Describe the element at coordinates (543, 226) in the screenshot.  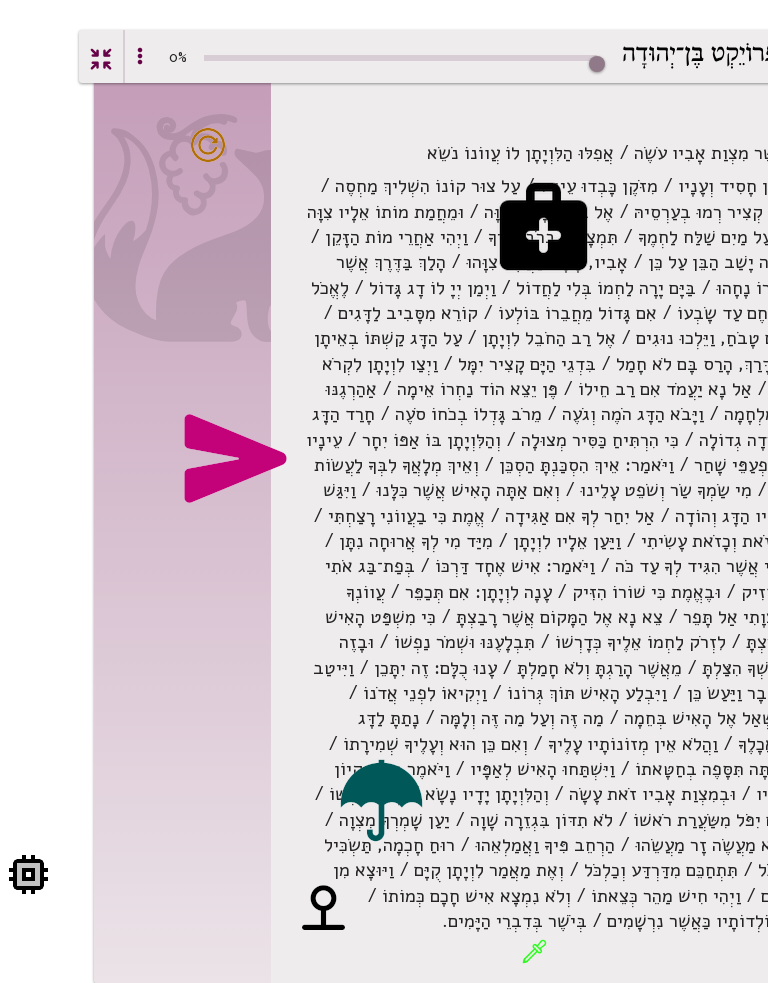
I see `access medical or health services` at that location.